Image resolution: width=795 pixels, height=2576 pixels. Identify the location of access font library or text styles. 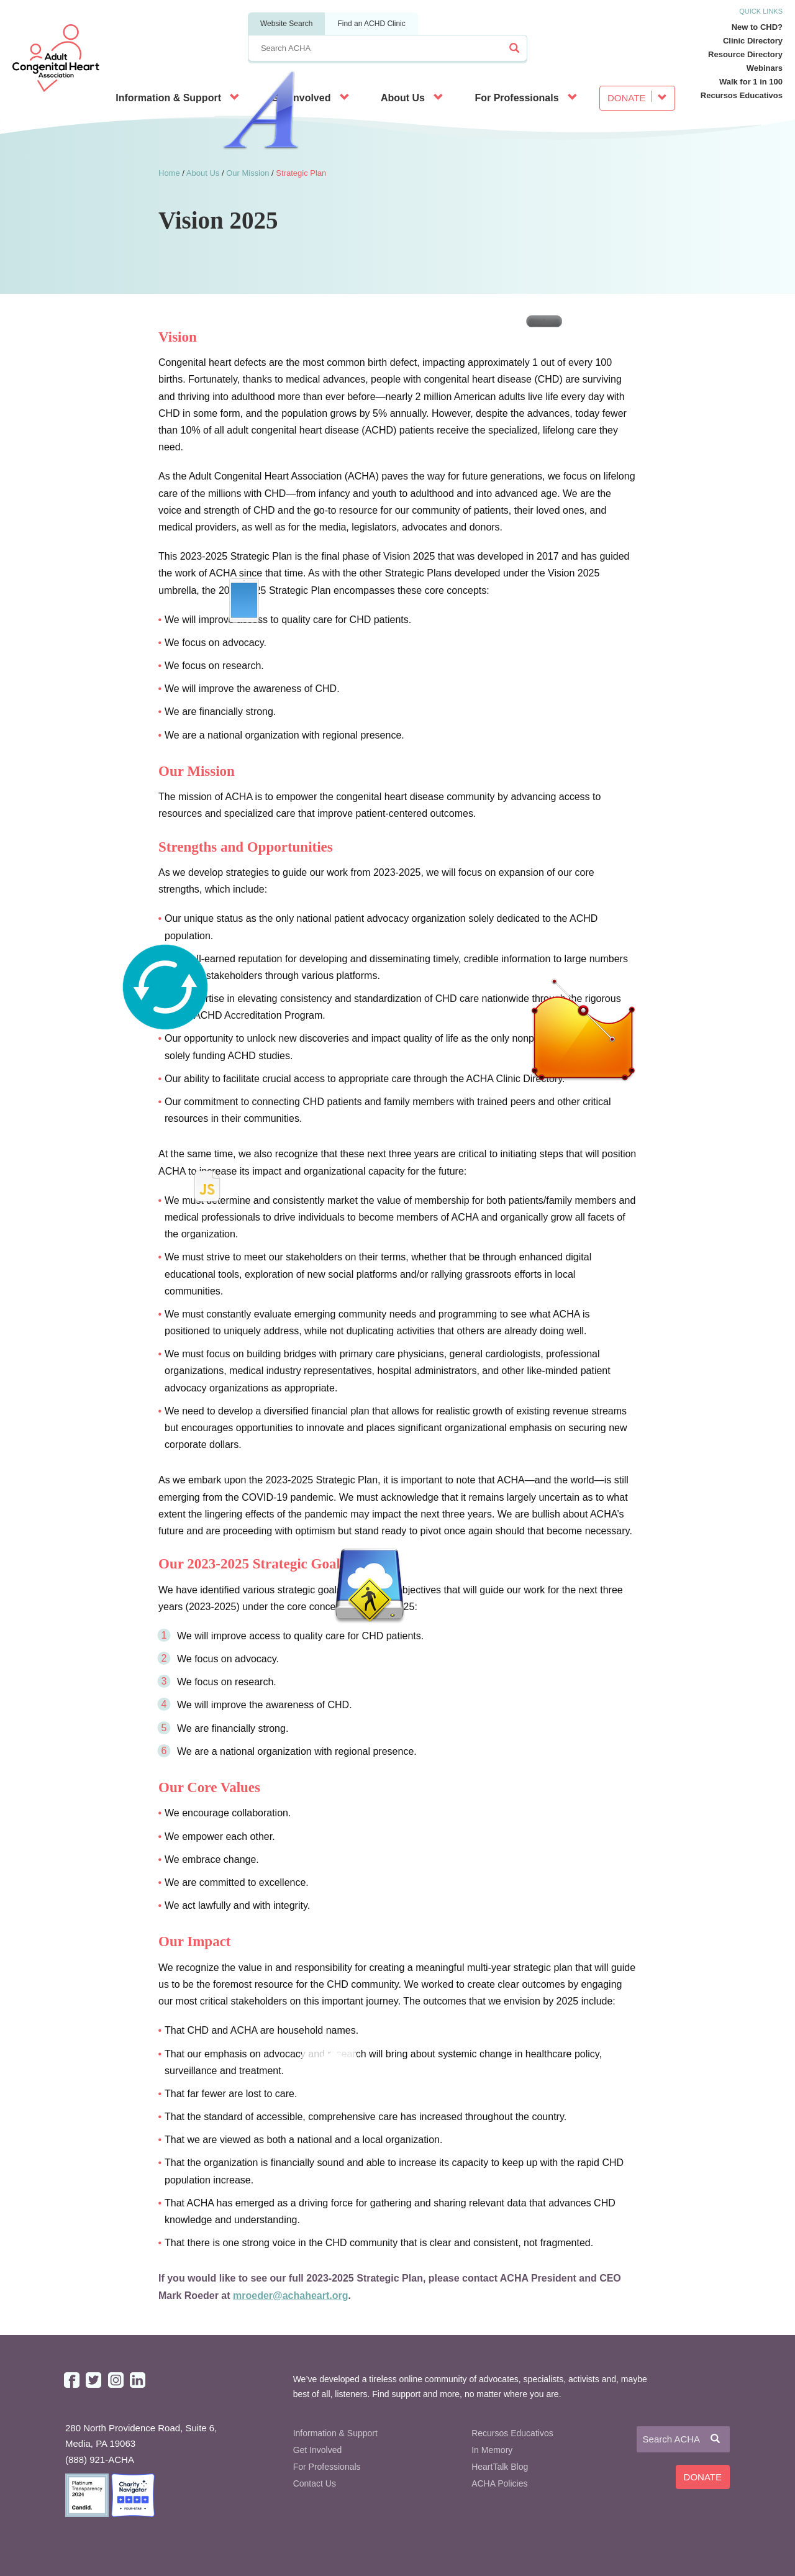
(260, 111).